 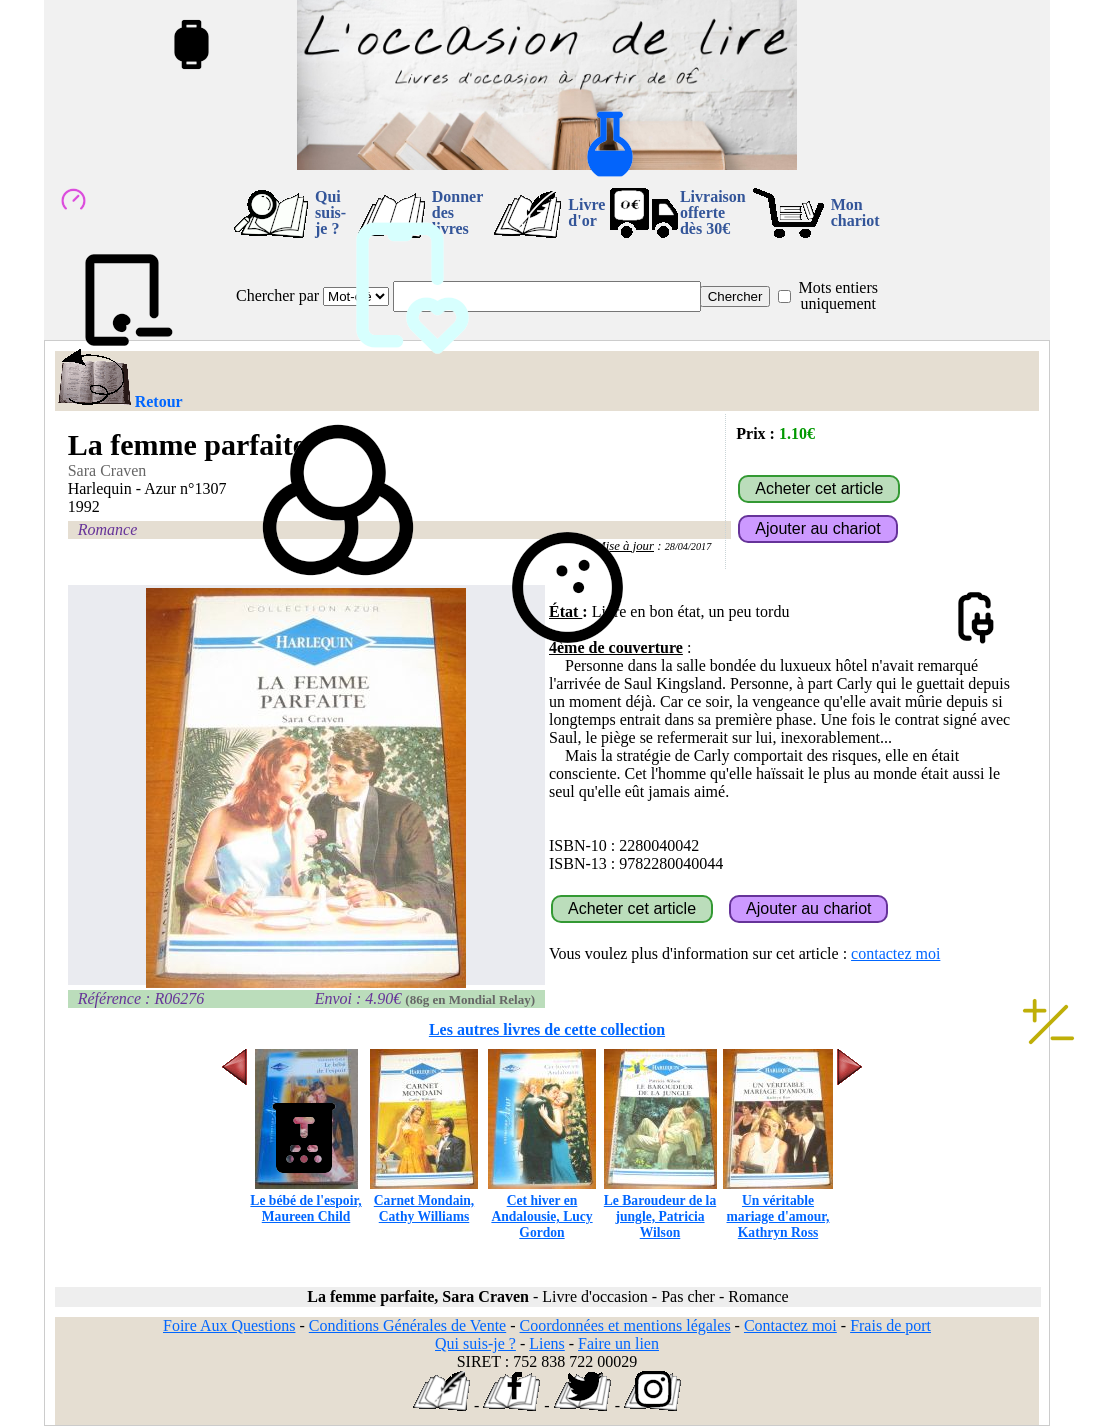 What do you see at coordinates (191, 44) in the screenshot?
I see `access smartwatch settings` at bounding box center [191, 44].